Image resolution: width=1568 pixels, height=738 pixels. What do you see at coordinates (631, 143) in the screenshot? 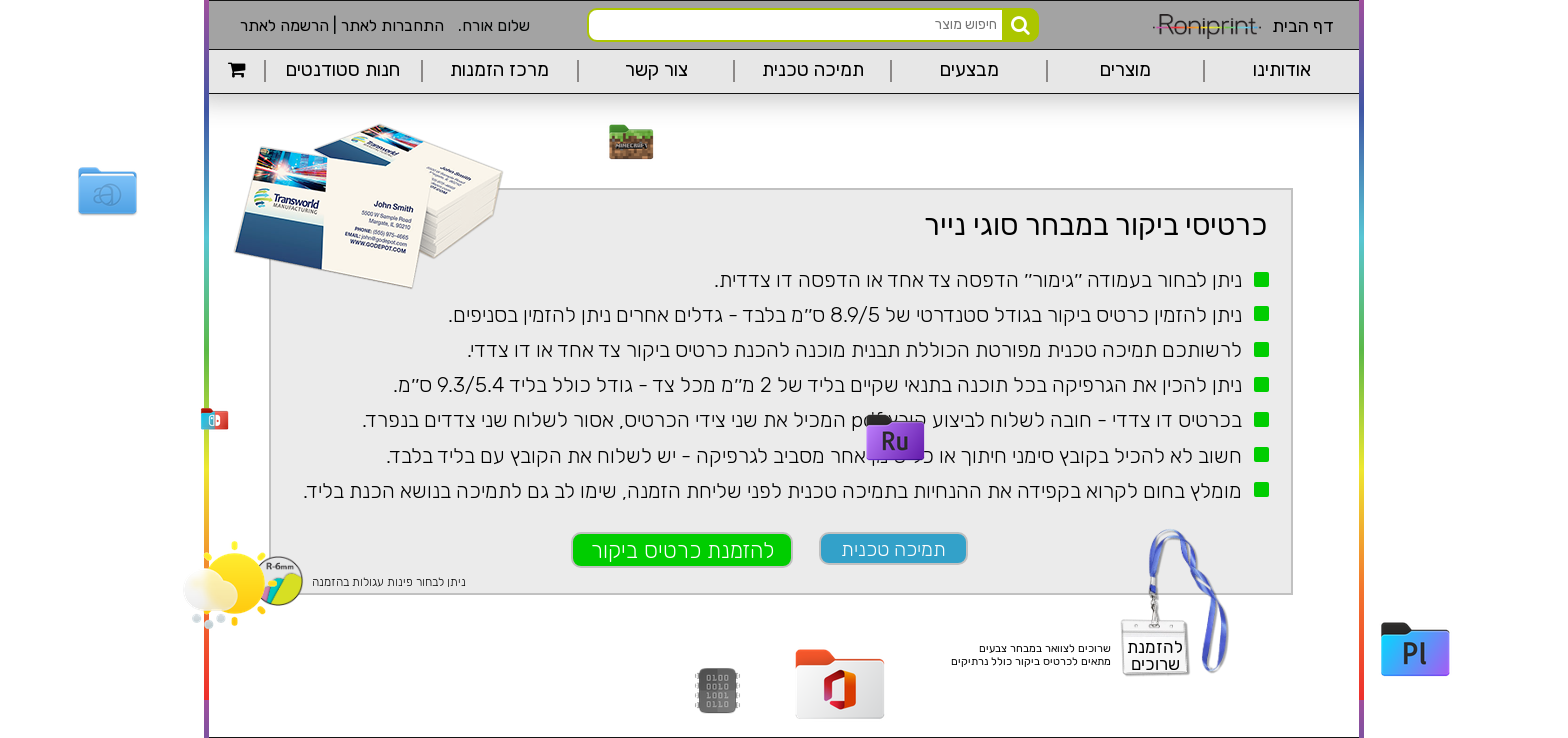
I see `open minecraft game files folder` at bounding box center [631, 143].